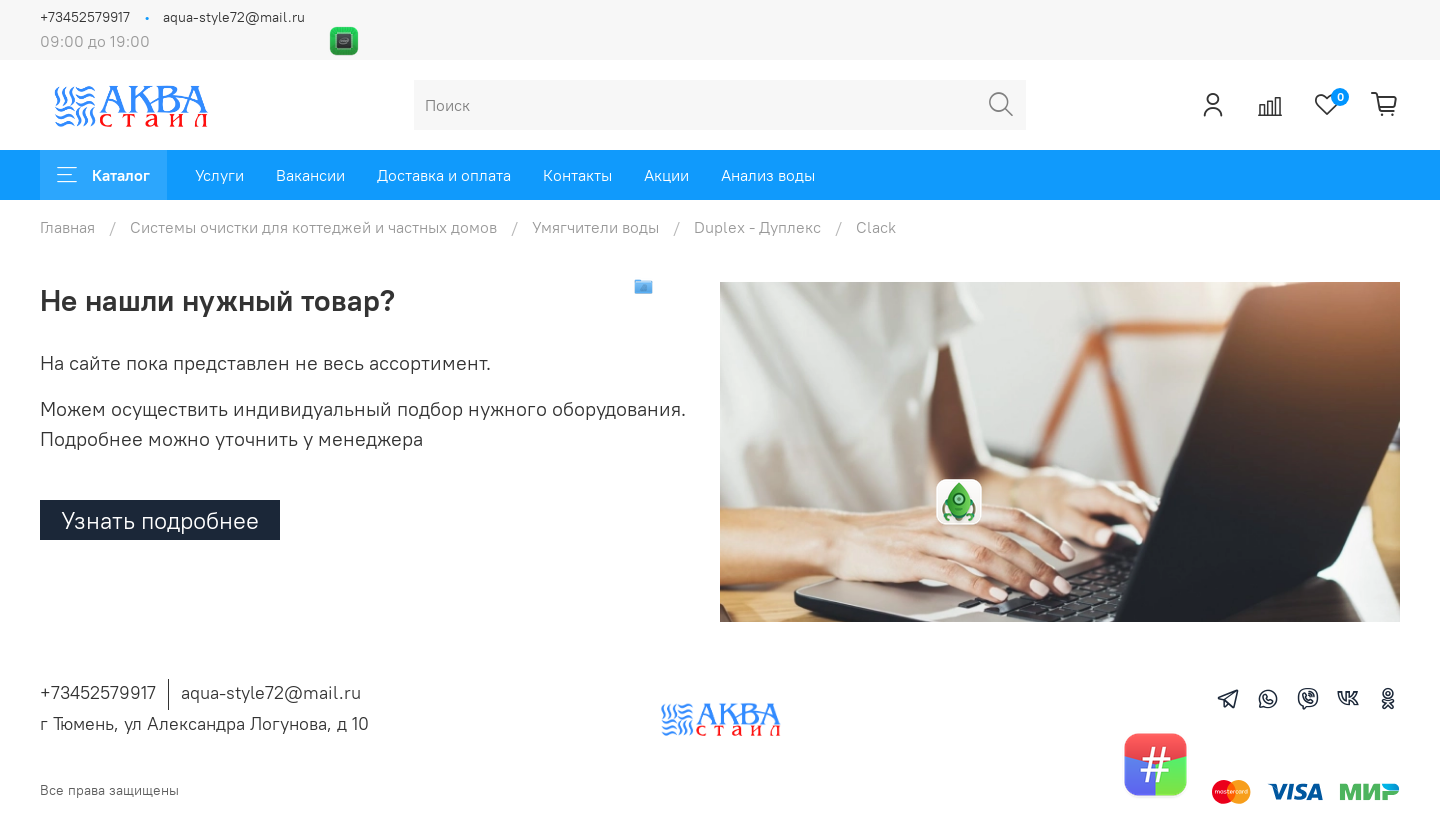  I want to click on open hardware information utility, so click(344, 41).